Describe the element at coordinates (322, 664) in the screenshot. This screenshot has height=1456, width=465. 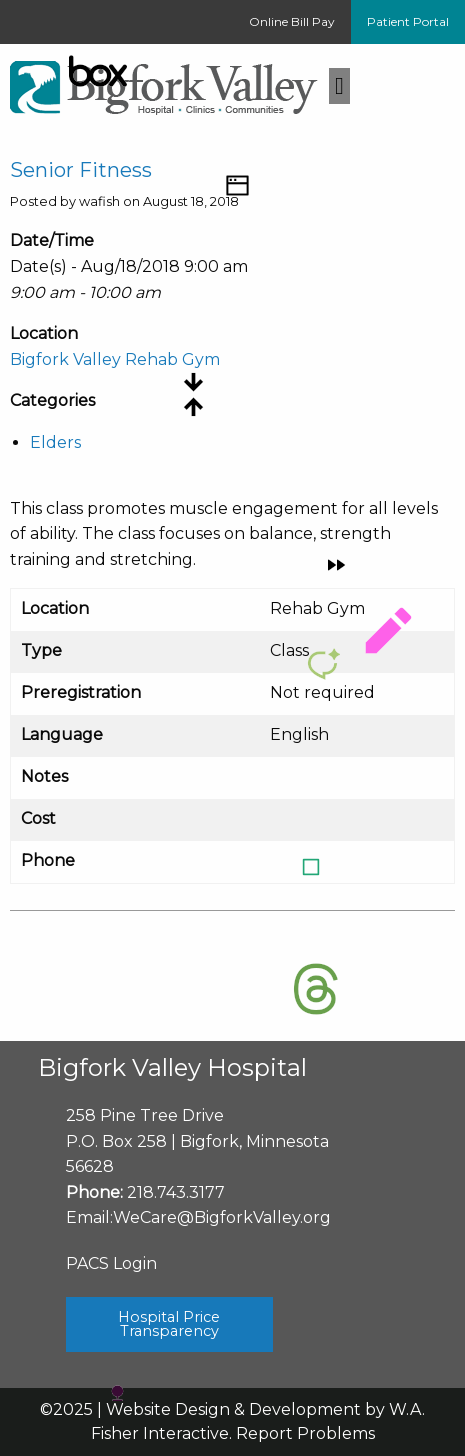
I see `start a conversation with AI assistant` at that location.